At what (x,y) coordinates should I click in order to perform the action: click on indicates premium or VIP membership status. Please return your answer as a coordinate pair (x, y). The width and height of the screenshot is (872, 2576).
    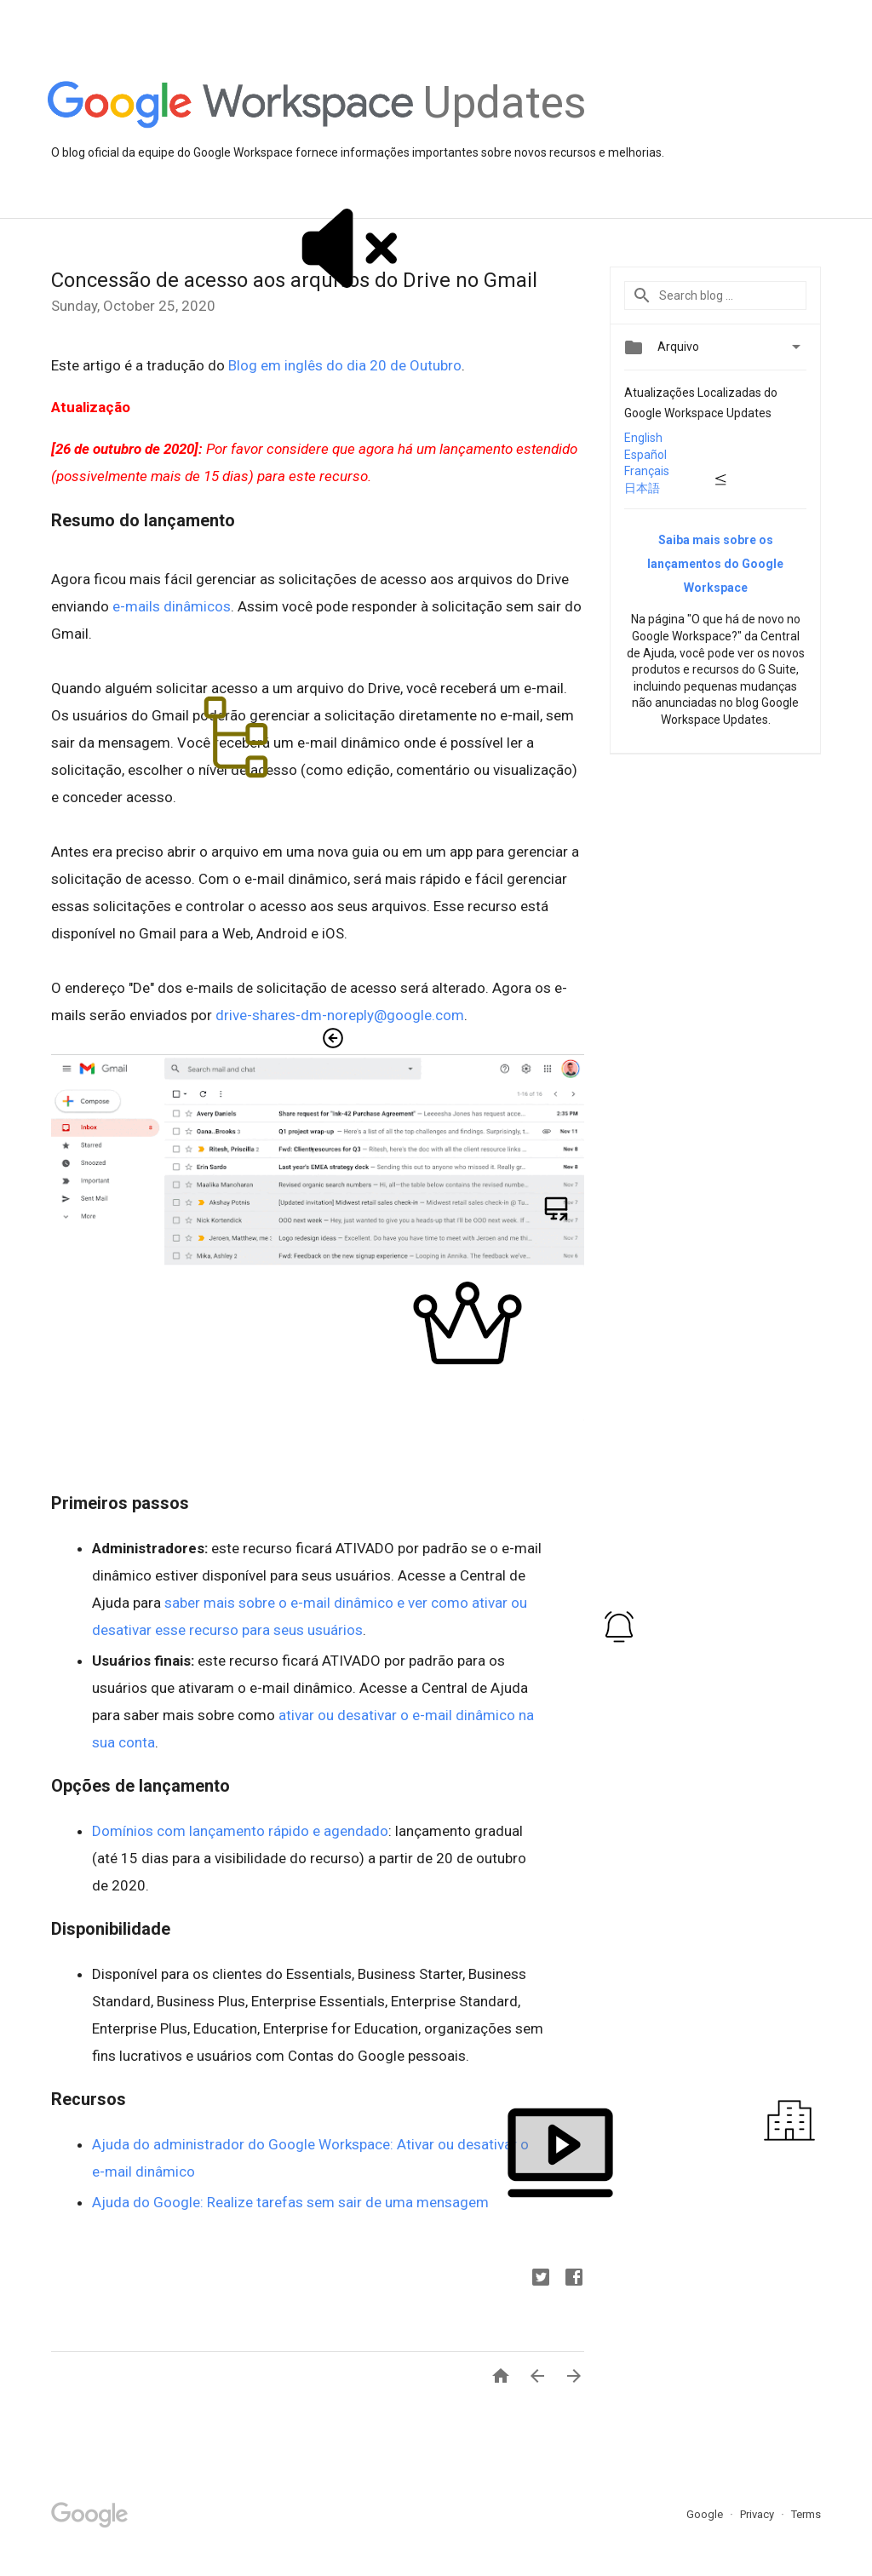
    Looking at the image, I should click on (468, 1328).